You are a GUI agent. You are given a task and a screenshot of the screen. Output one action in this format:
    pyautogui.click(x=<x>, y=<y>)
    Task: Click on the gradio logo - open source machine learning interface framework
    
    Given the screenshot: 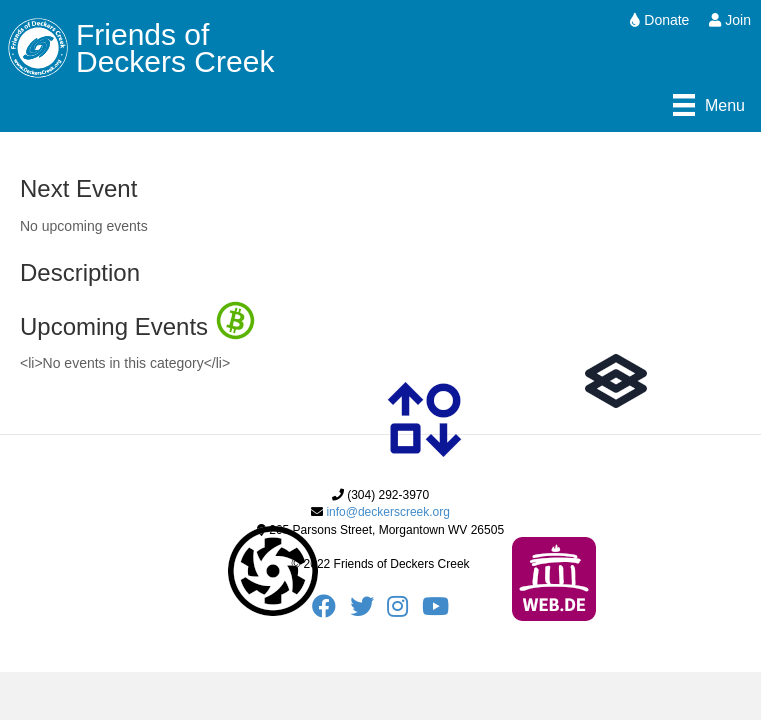 What is the action you would take?
    pyautogui.click(x=616, y=381)
    